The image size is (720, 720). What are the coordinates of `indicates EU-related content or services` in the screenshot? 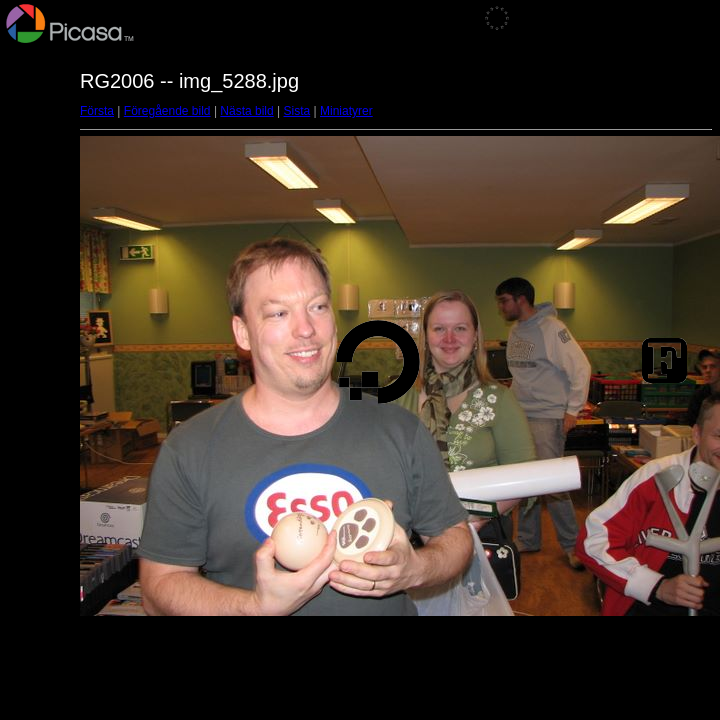 It's located at (497, 18).